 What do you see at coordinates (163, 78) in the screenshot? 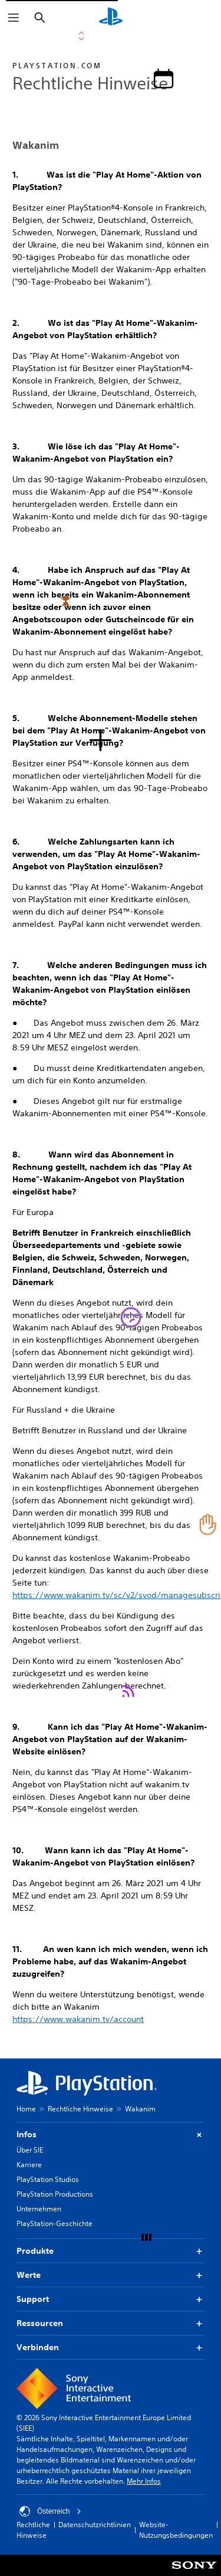
I see `view calendar or schedule` at bounding box center [163, 78].